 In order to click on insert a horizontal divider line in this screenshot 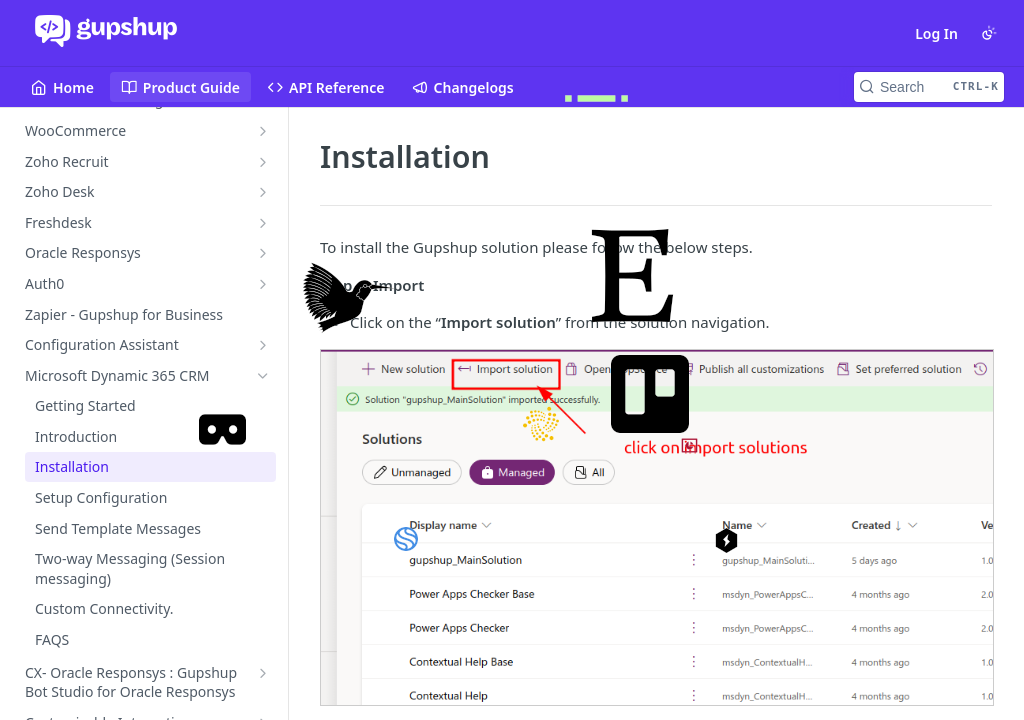, I will do `click(596, 98)`.